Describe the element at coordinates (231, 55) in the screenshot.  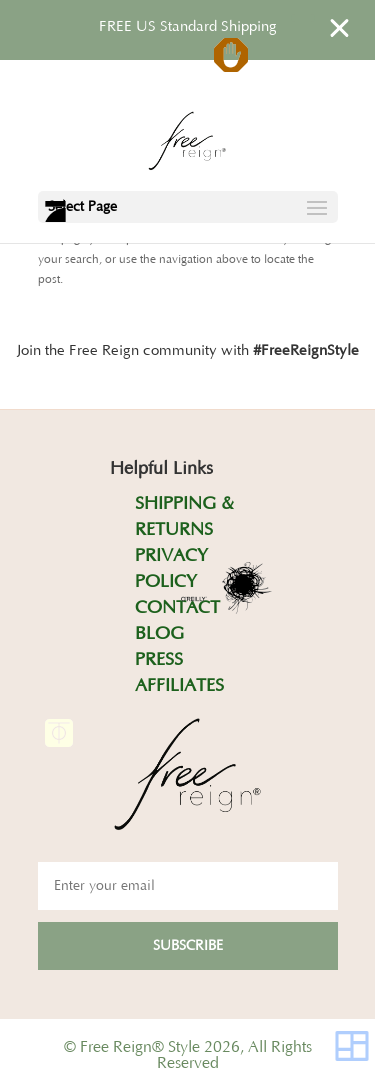
I see `adblock browser extension logo` at that location.